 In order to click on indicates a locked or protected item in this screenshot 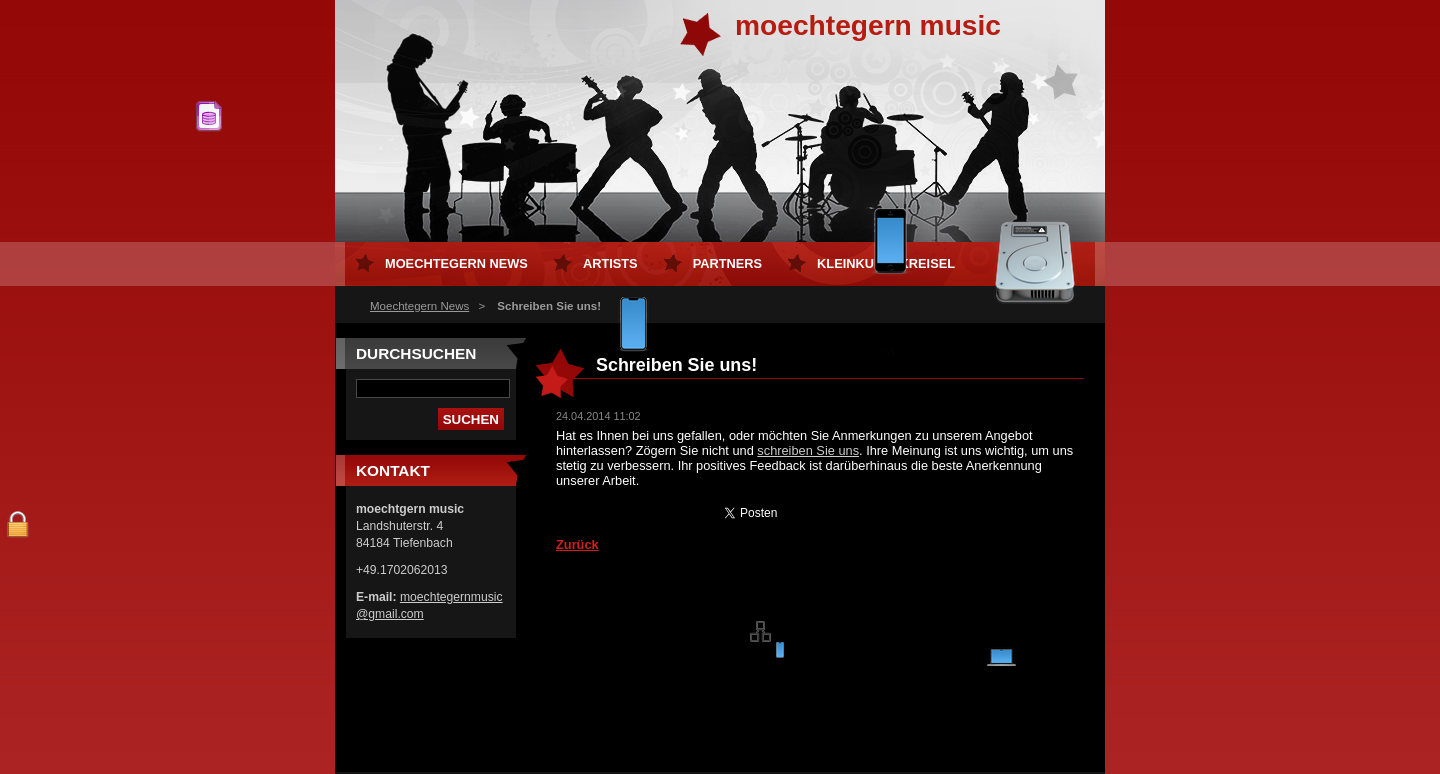, I will do `click(18, 524)`.